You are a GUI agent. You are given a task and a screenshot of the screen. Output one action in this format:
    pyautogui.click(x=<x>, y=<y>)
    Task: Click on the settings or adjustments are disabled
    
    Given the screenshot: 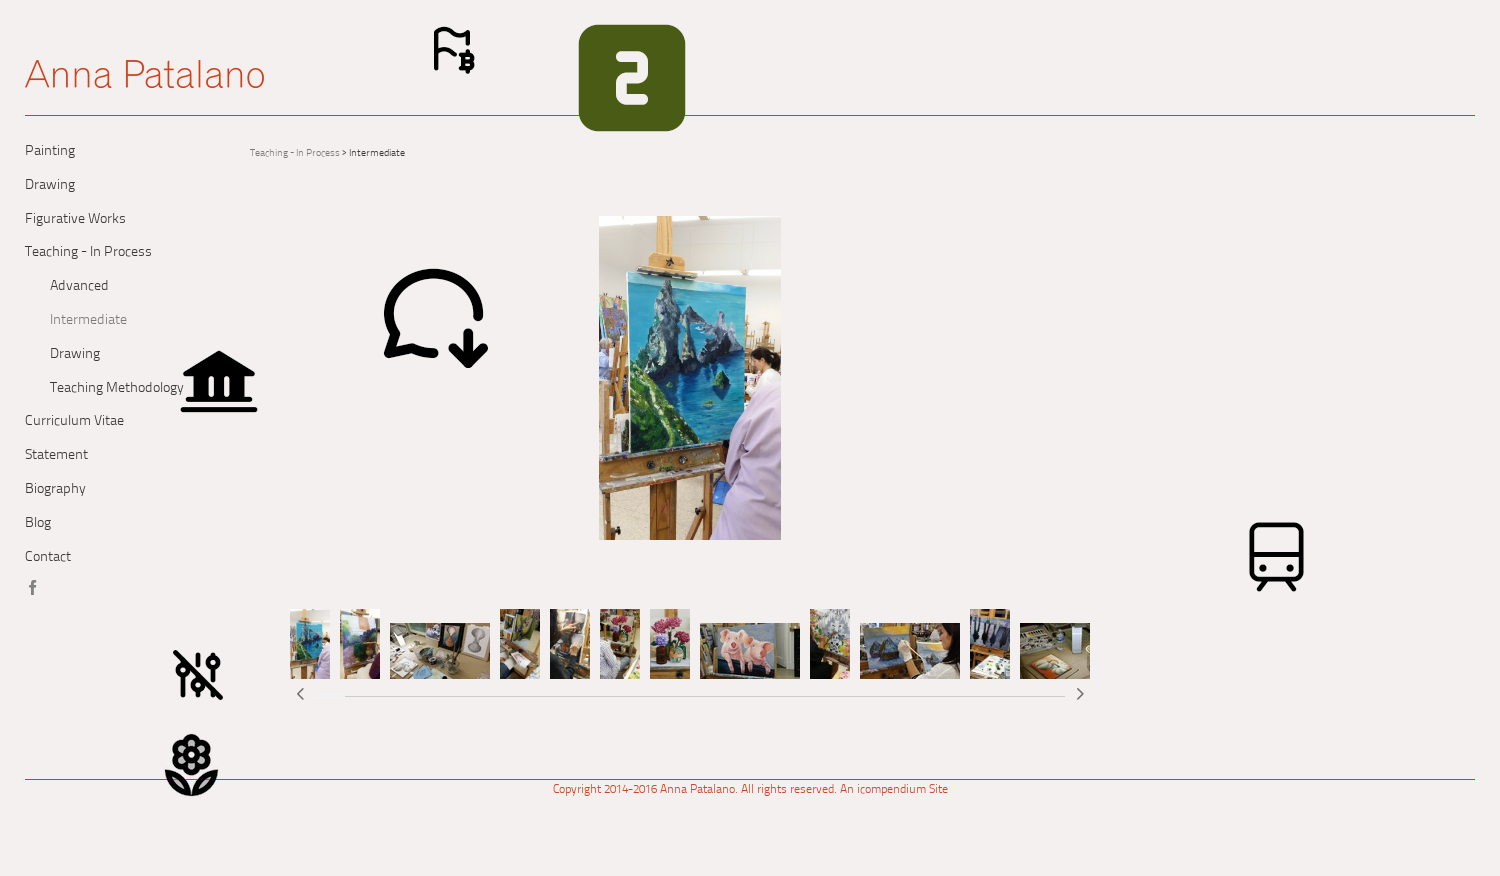 What is the action you would take?
    pyautogui.click(x=198, y=675)
    